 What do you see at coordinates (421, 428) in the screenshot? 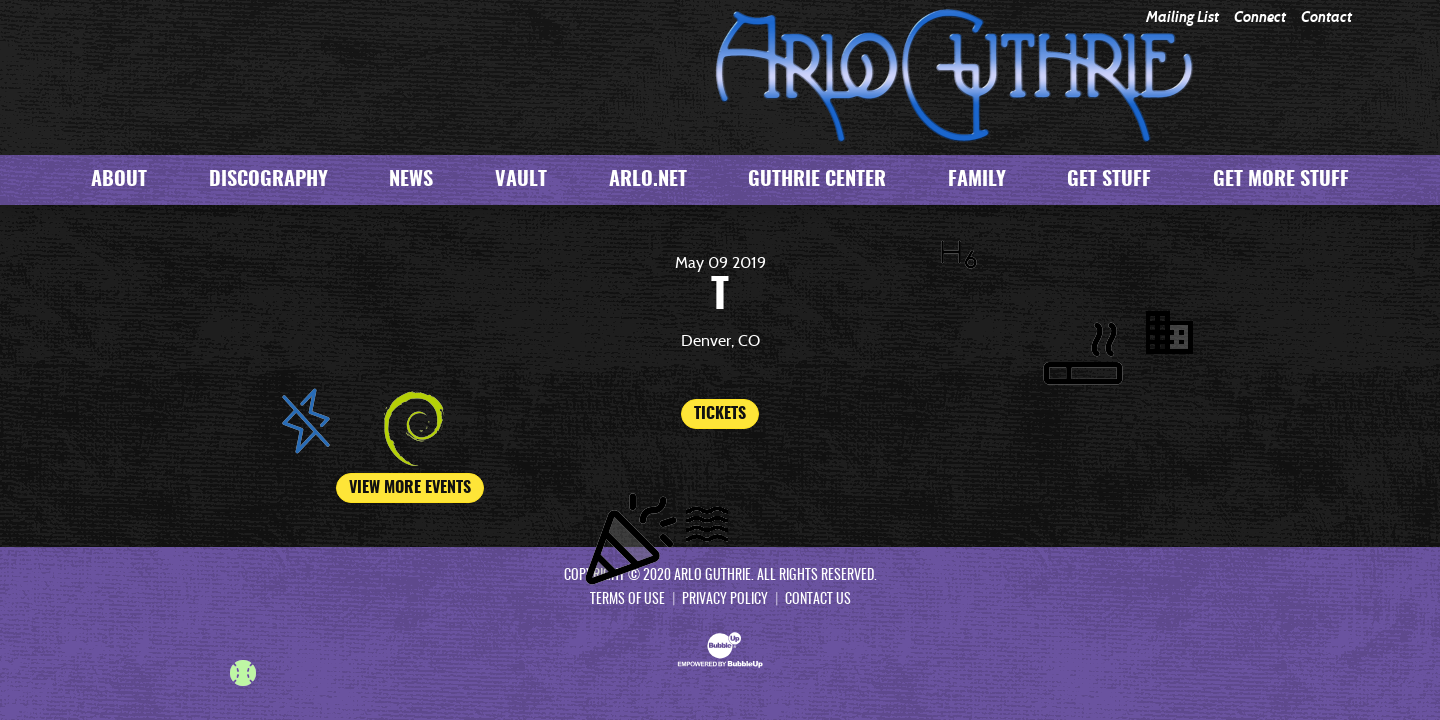
I see `open a debian linux terminal session` at bounding box center [421, 428].